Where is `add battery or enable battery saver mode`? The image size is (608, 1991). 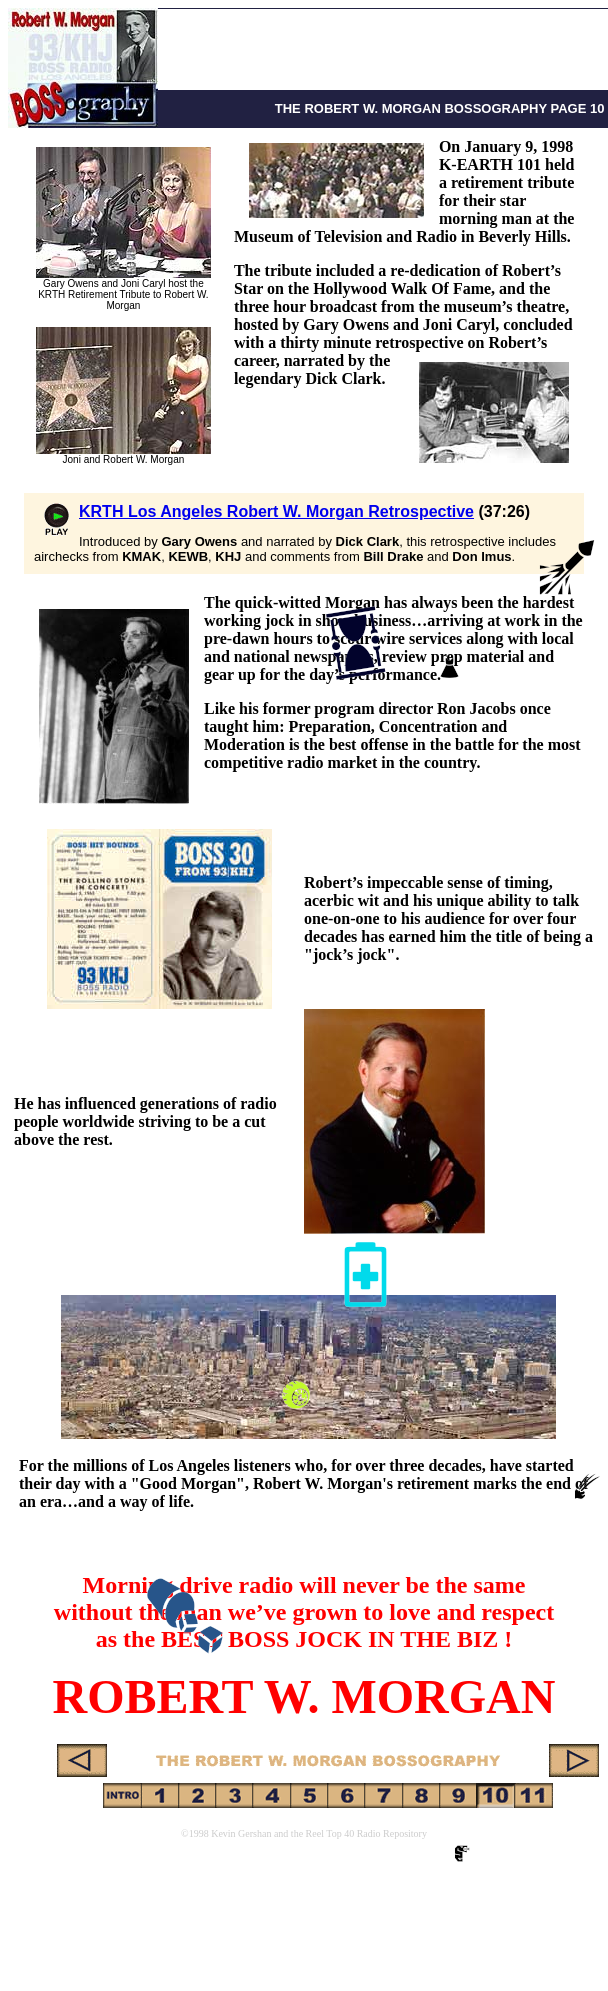
add battery or enable battery saver mode is located at coordinates (365, 1274).